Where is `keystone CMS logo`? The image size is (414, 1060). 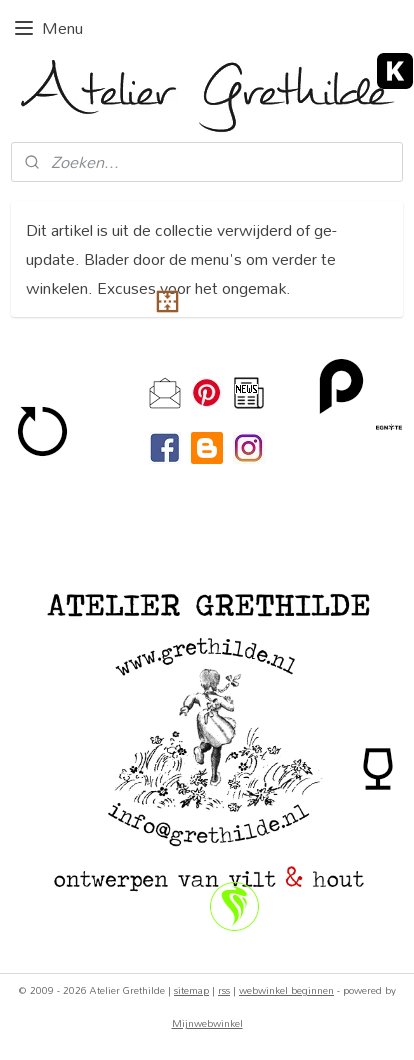 keystone CMS logo is located at coordinates (395, 71).